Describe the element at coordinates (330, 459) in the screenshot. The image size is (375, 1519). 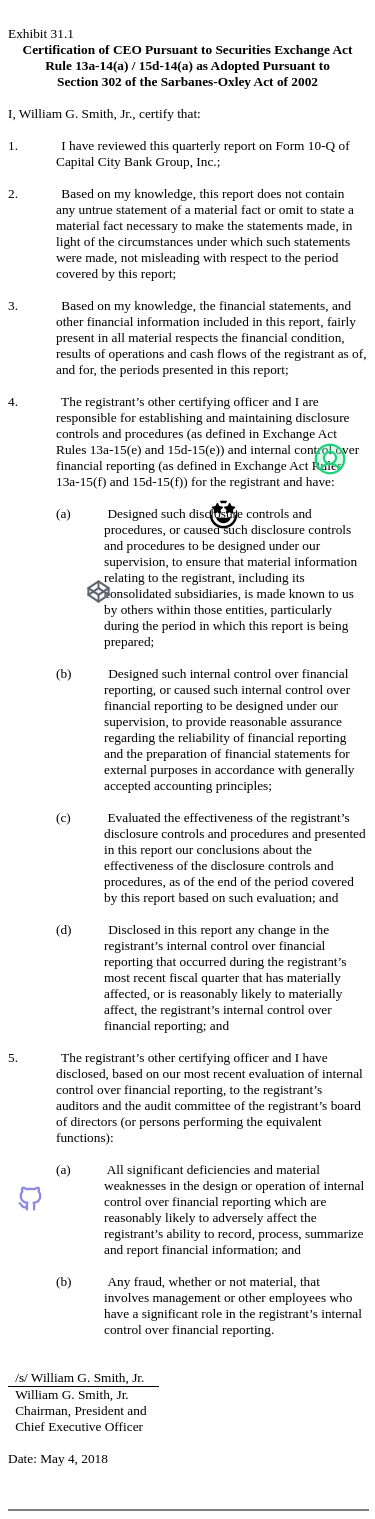
I see `view your profile` at that location.